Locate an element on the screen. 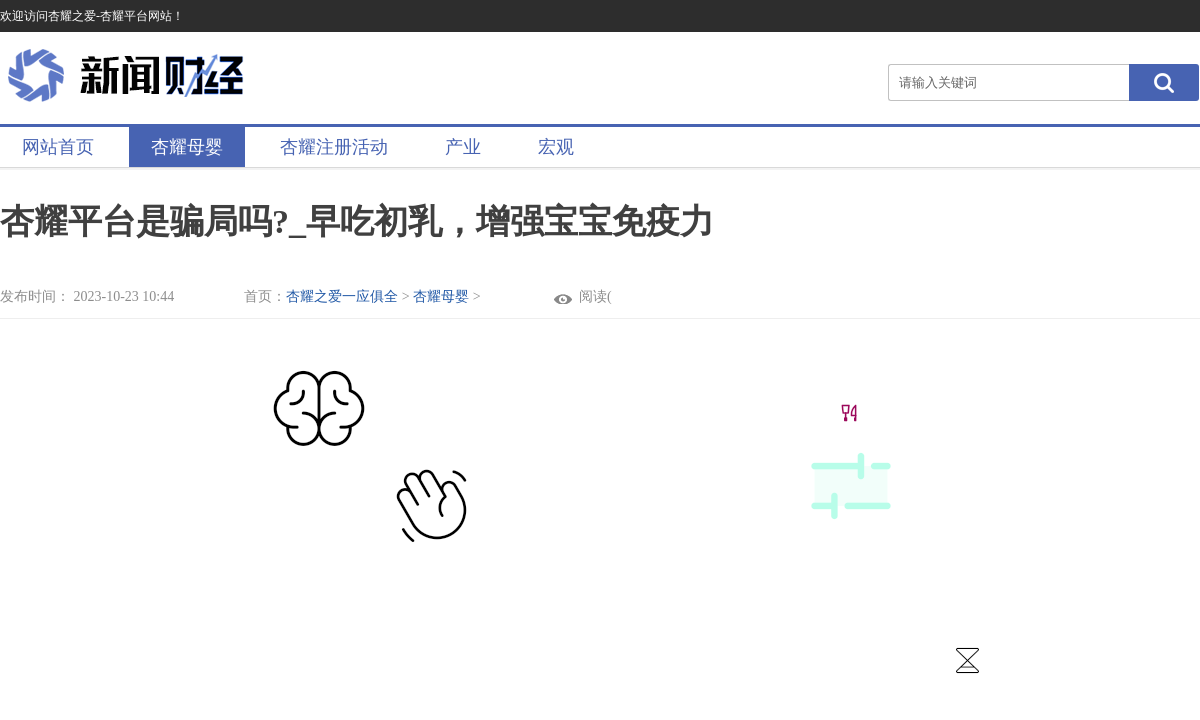  adjust settings or preferences is located at coordinates (851, 486).